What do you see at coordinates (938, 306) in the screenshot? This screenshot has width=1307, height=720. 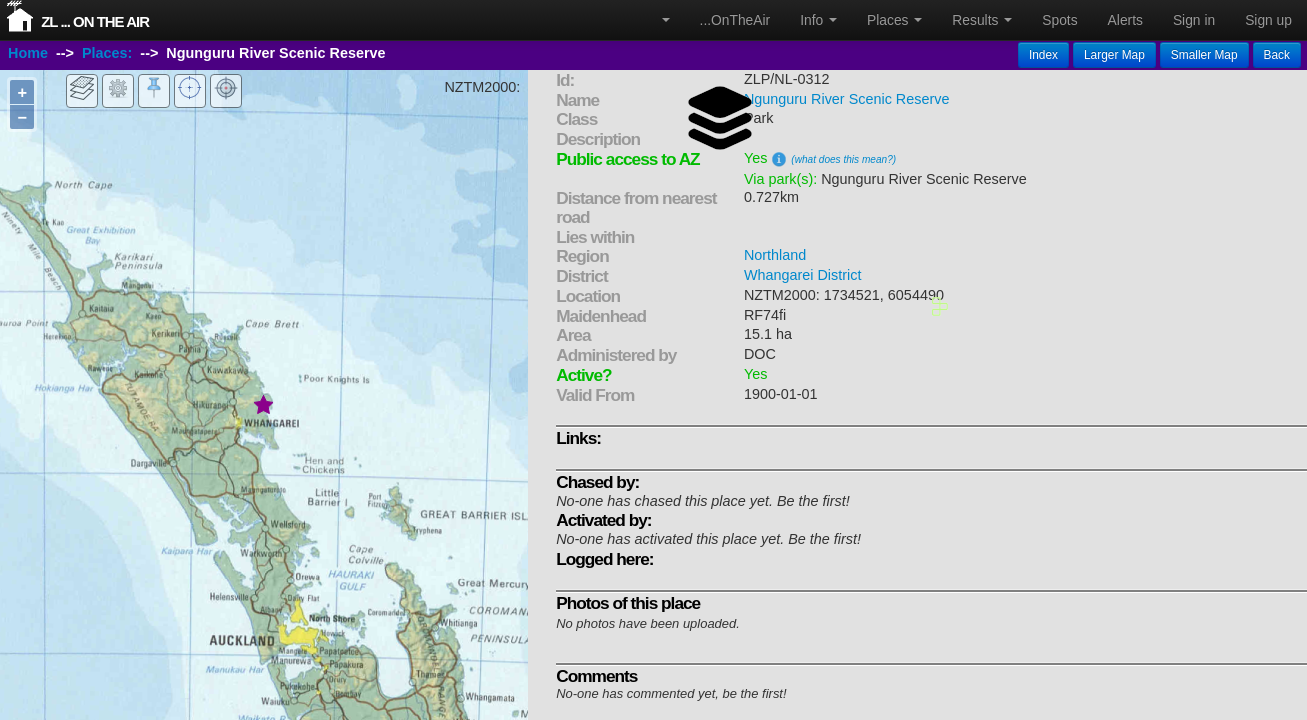 I see `open replit coding environment` at bounding box center [938, 306].